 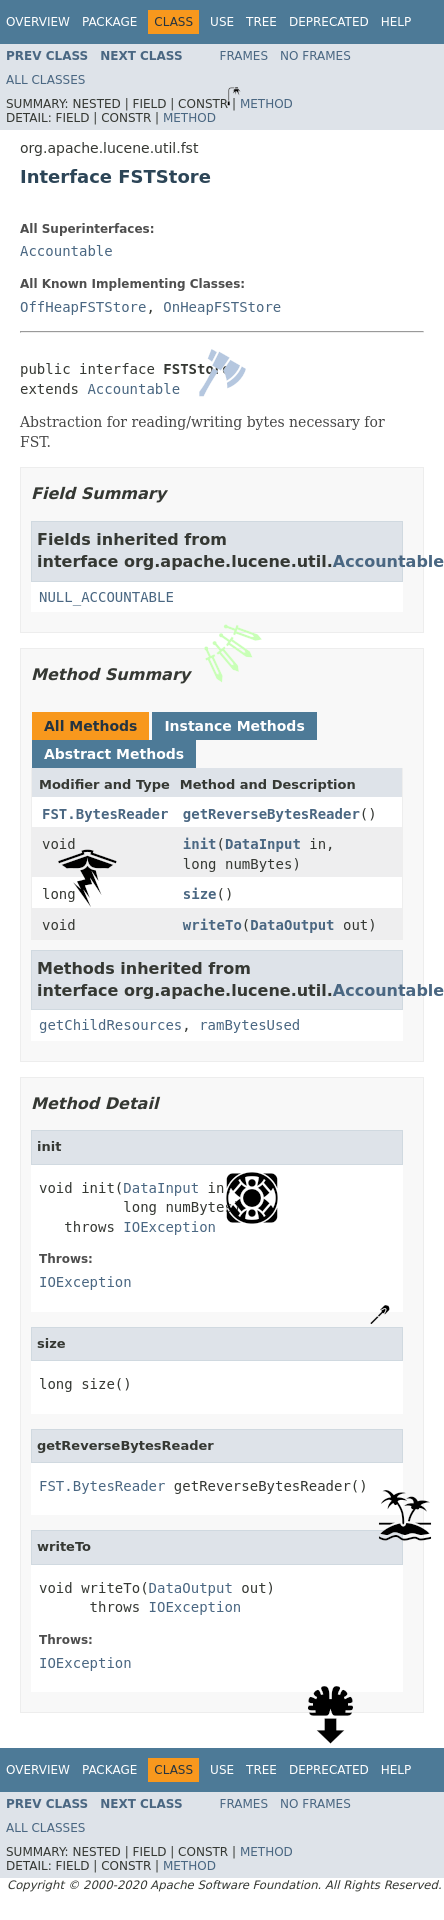 What do you see at coordinates (380, 1315) in the screenshot?
I see `equip digging or excavation tool` at bounding box center [380, 1315].